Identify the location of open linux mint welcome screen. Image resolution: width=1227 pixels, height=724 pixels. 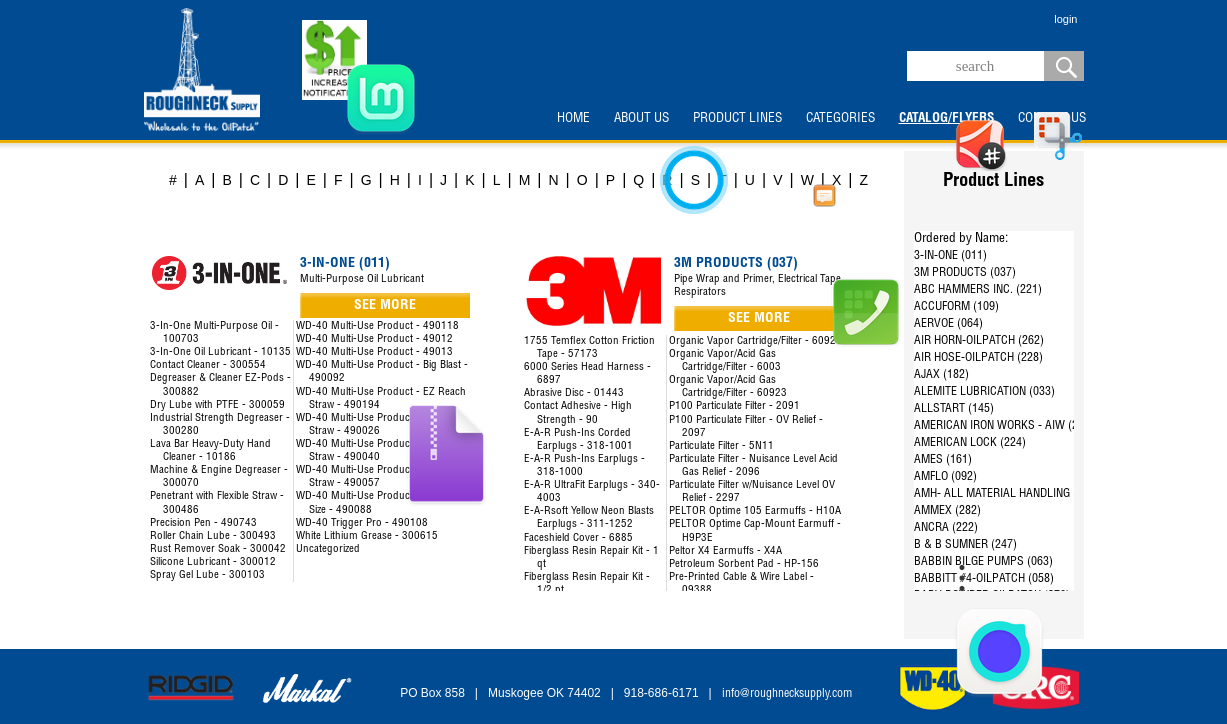
(381, 98).